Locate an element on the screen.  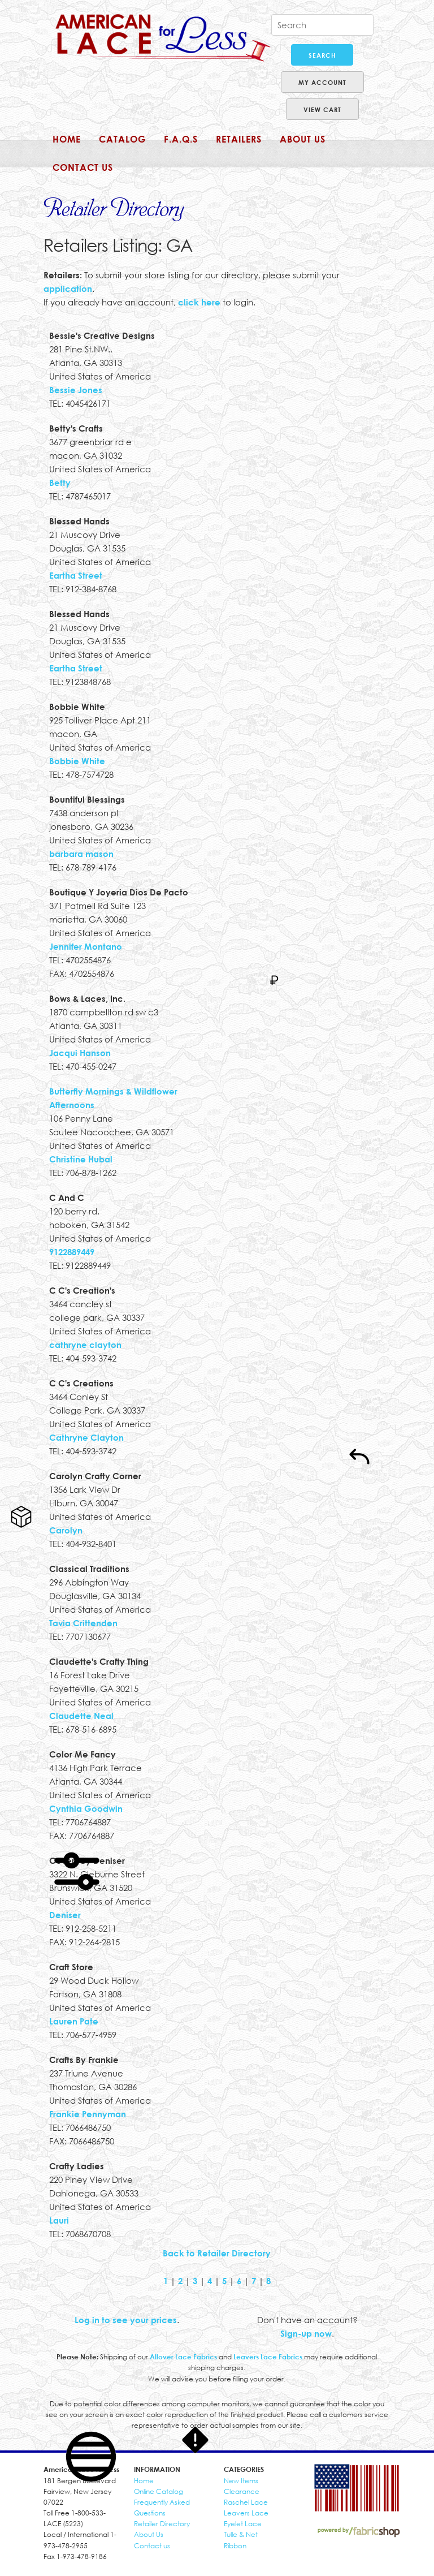
adjust settings or preferences is located at coordinates (77, 1871).